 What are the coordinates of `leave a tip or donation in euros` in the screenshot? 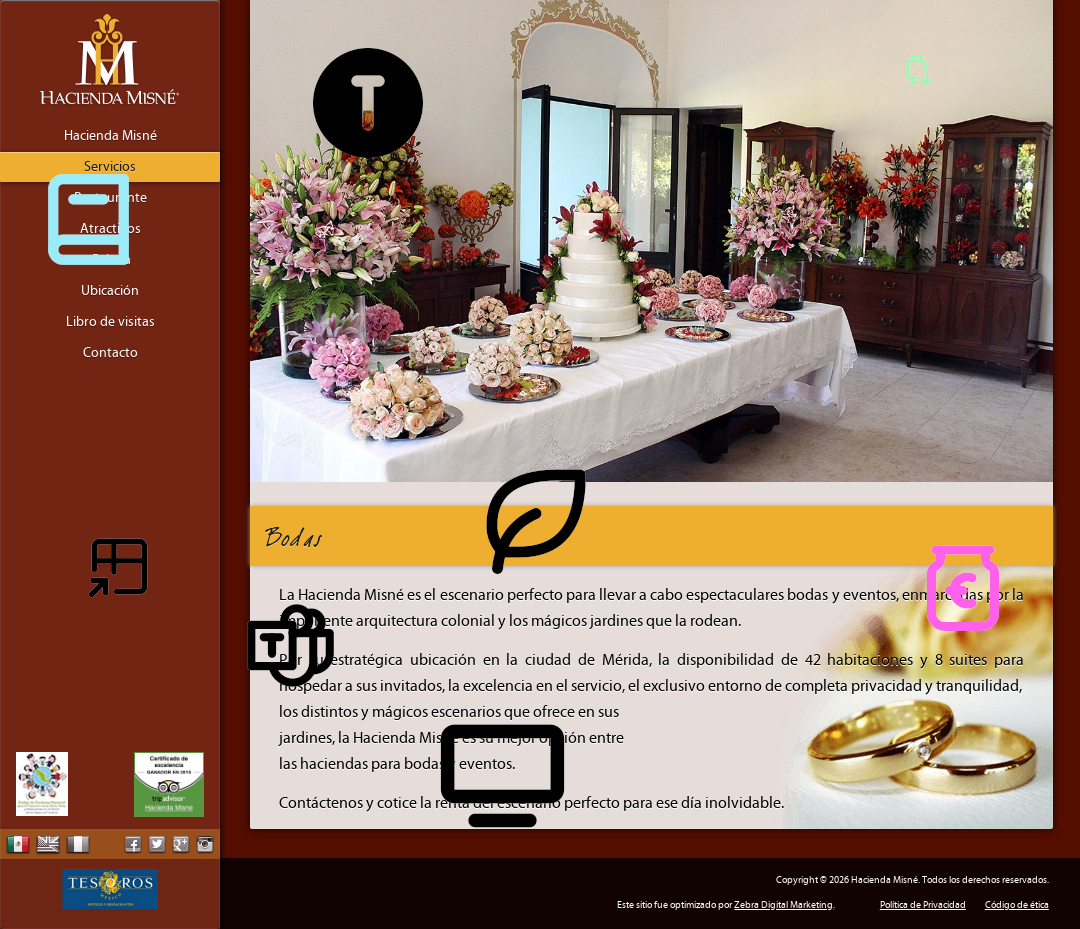 It's located at (963, 586).